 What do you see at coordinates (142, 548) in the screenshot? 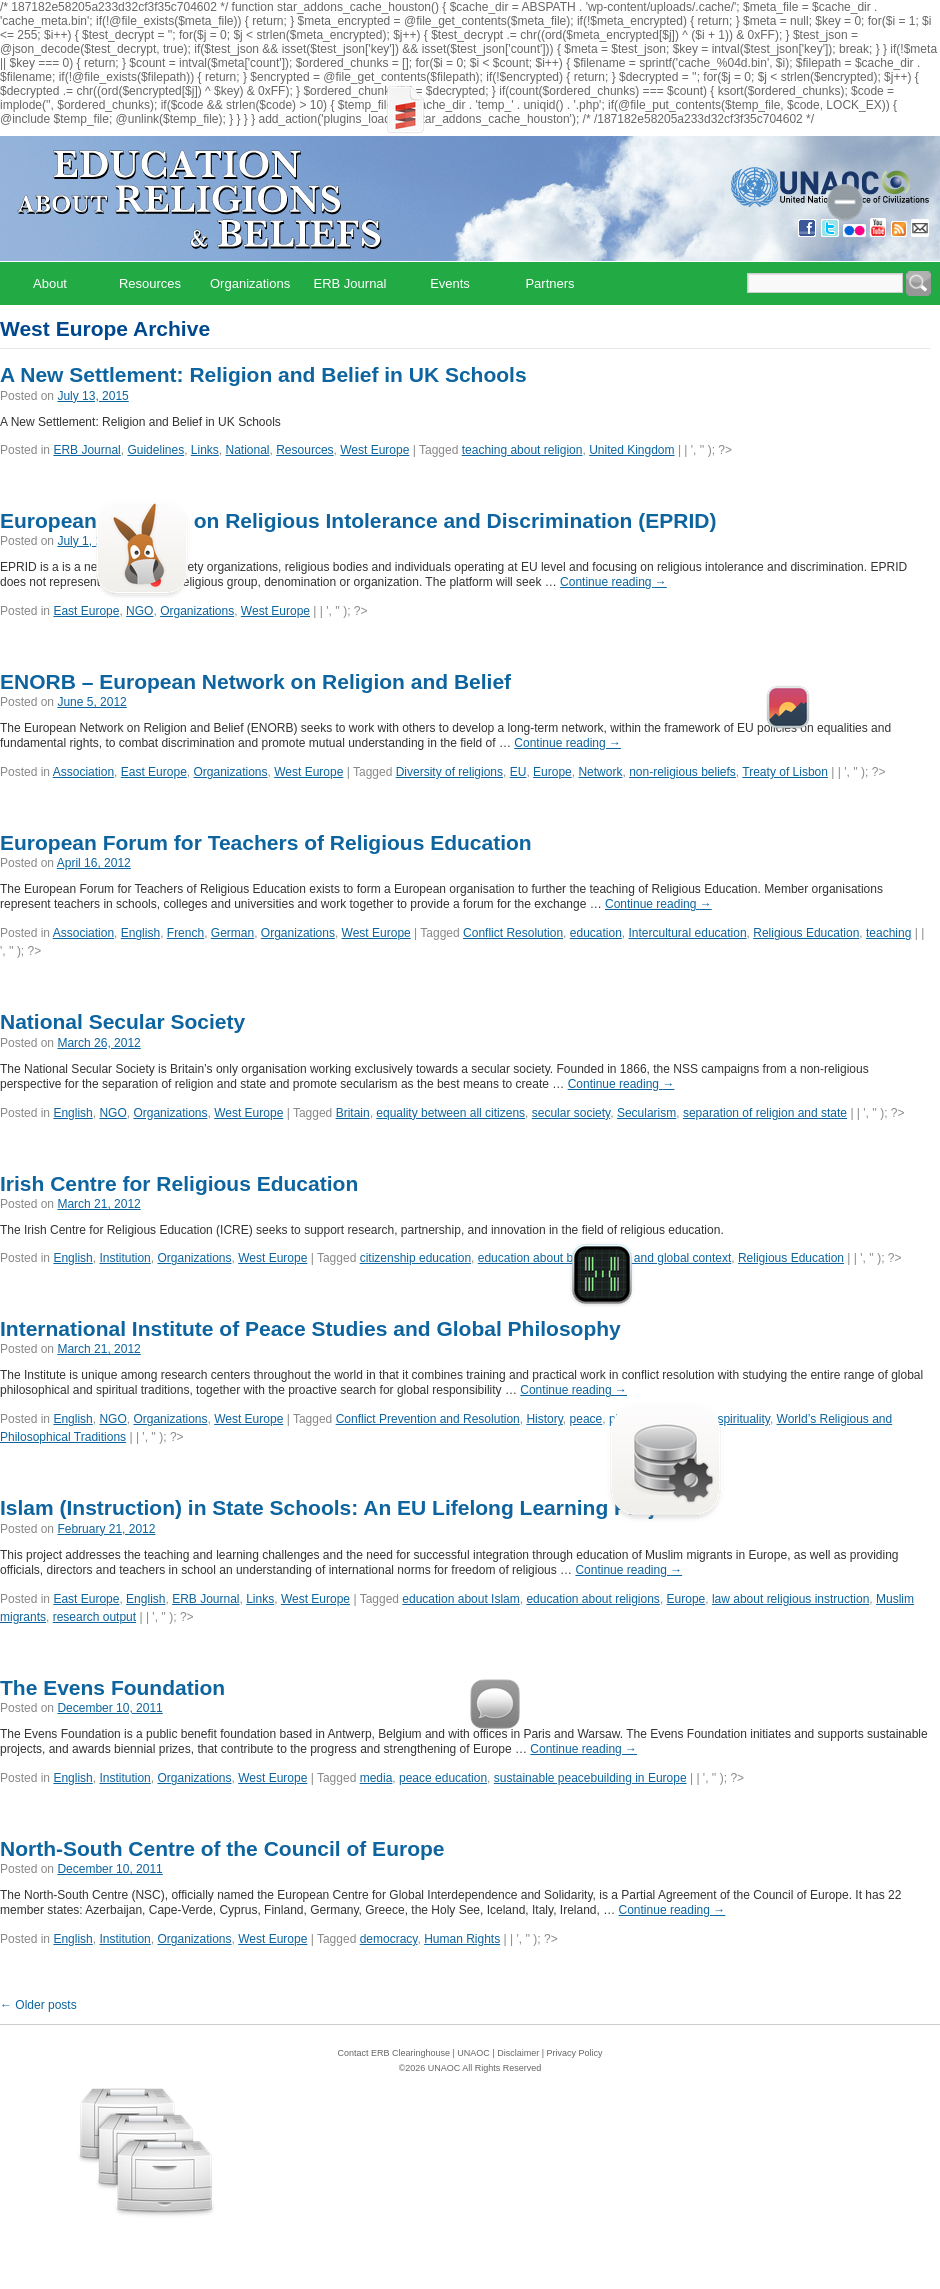
I see `launch amule file sharing application` at bounding box center [142, 548].